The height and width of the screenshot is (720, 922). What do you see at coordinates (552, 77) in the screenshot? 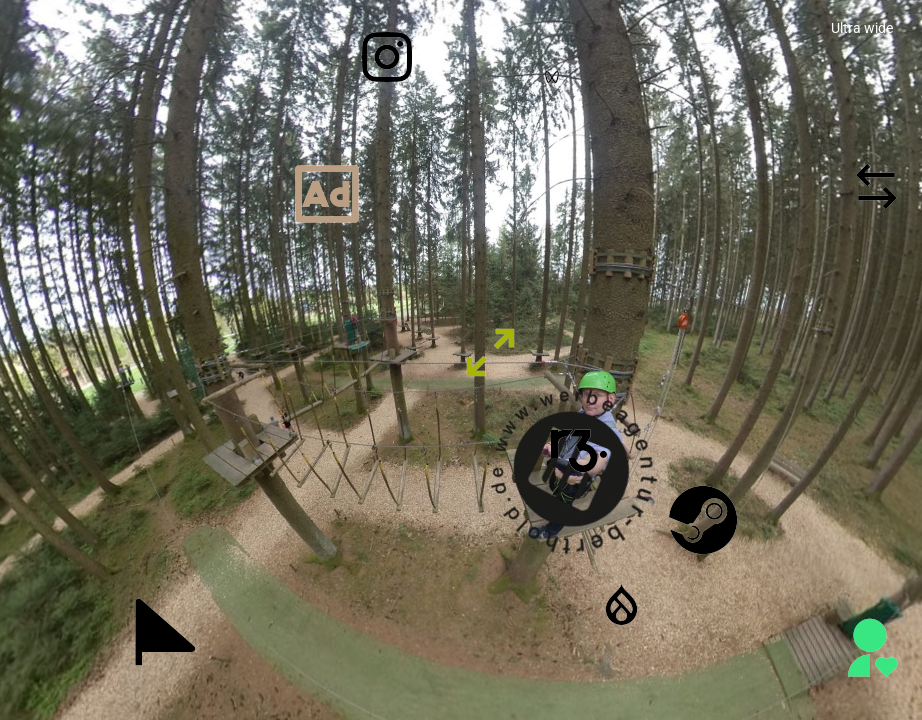
I see `open wechat channels` at bounding box center [552, 77].